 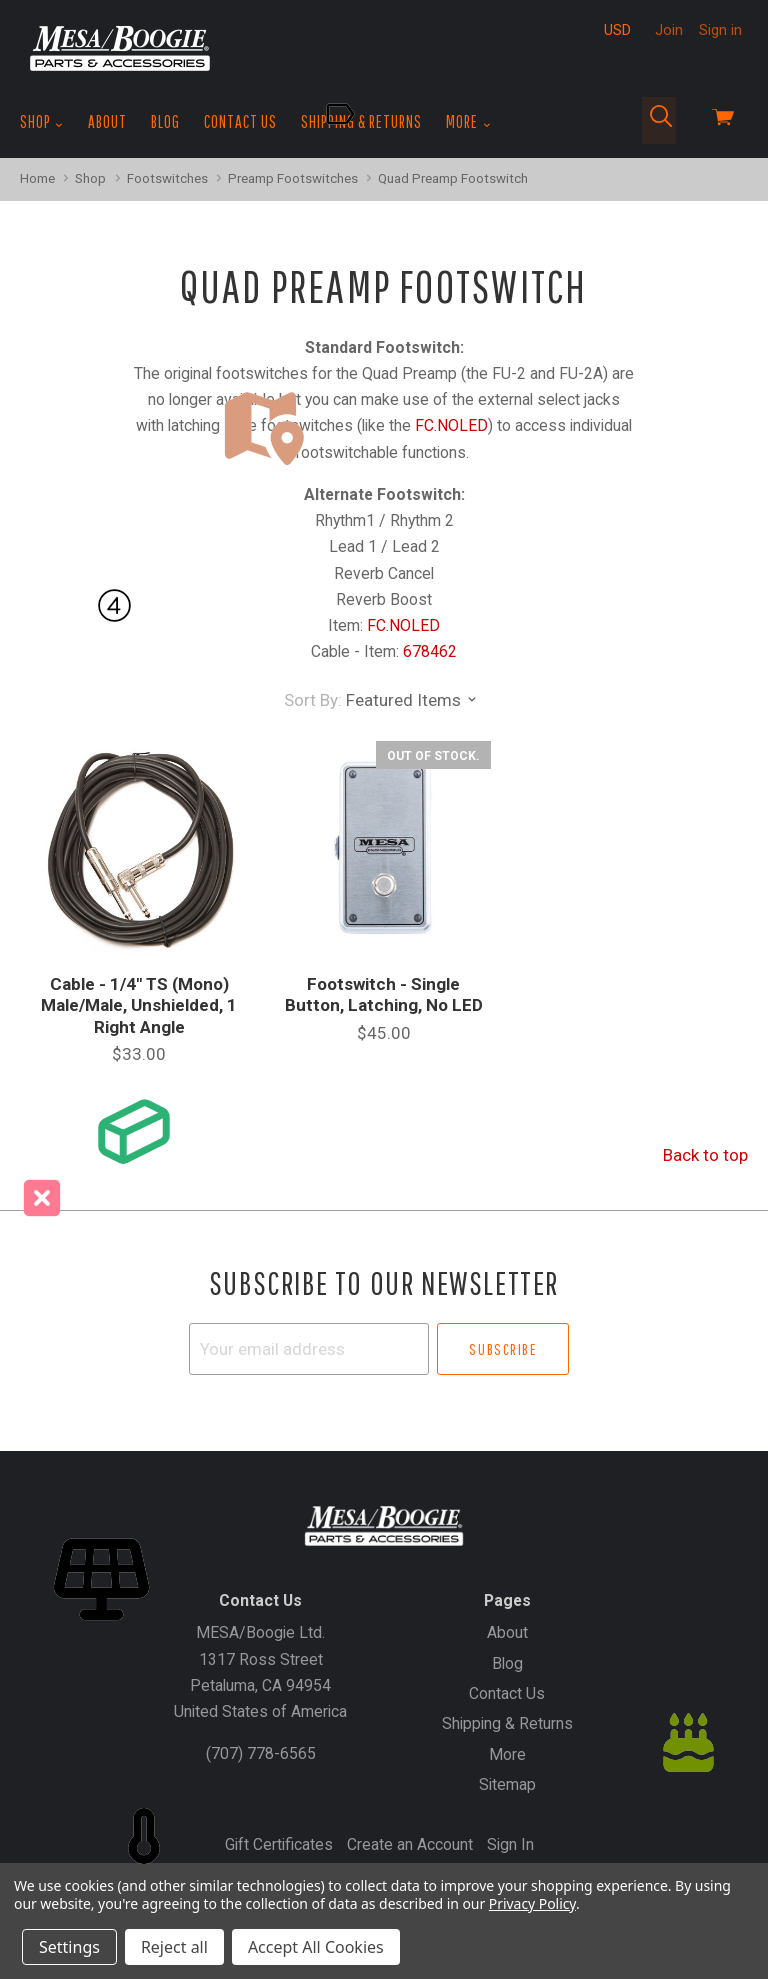 I want to click on indicates high temperature reading, so click(x=144, y=1836).